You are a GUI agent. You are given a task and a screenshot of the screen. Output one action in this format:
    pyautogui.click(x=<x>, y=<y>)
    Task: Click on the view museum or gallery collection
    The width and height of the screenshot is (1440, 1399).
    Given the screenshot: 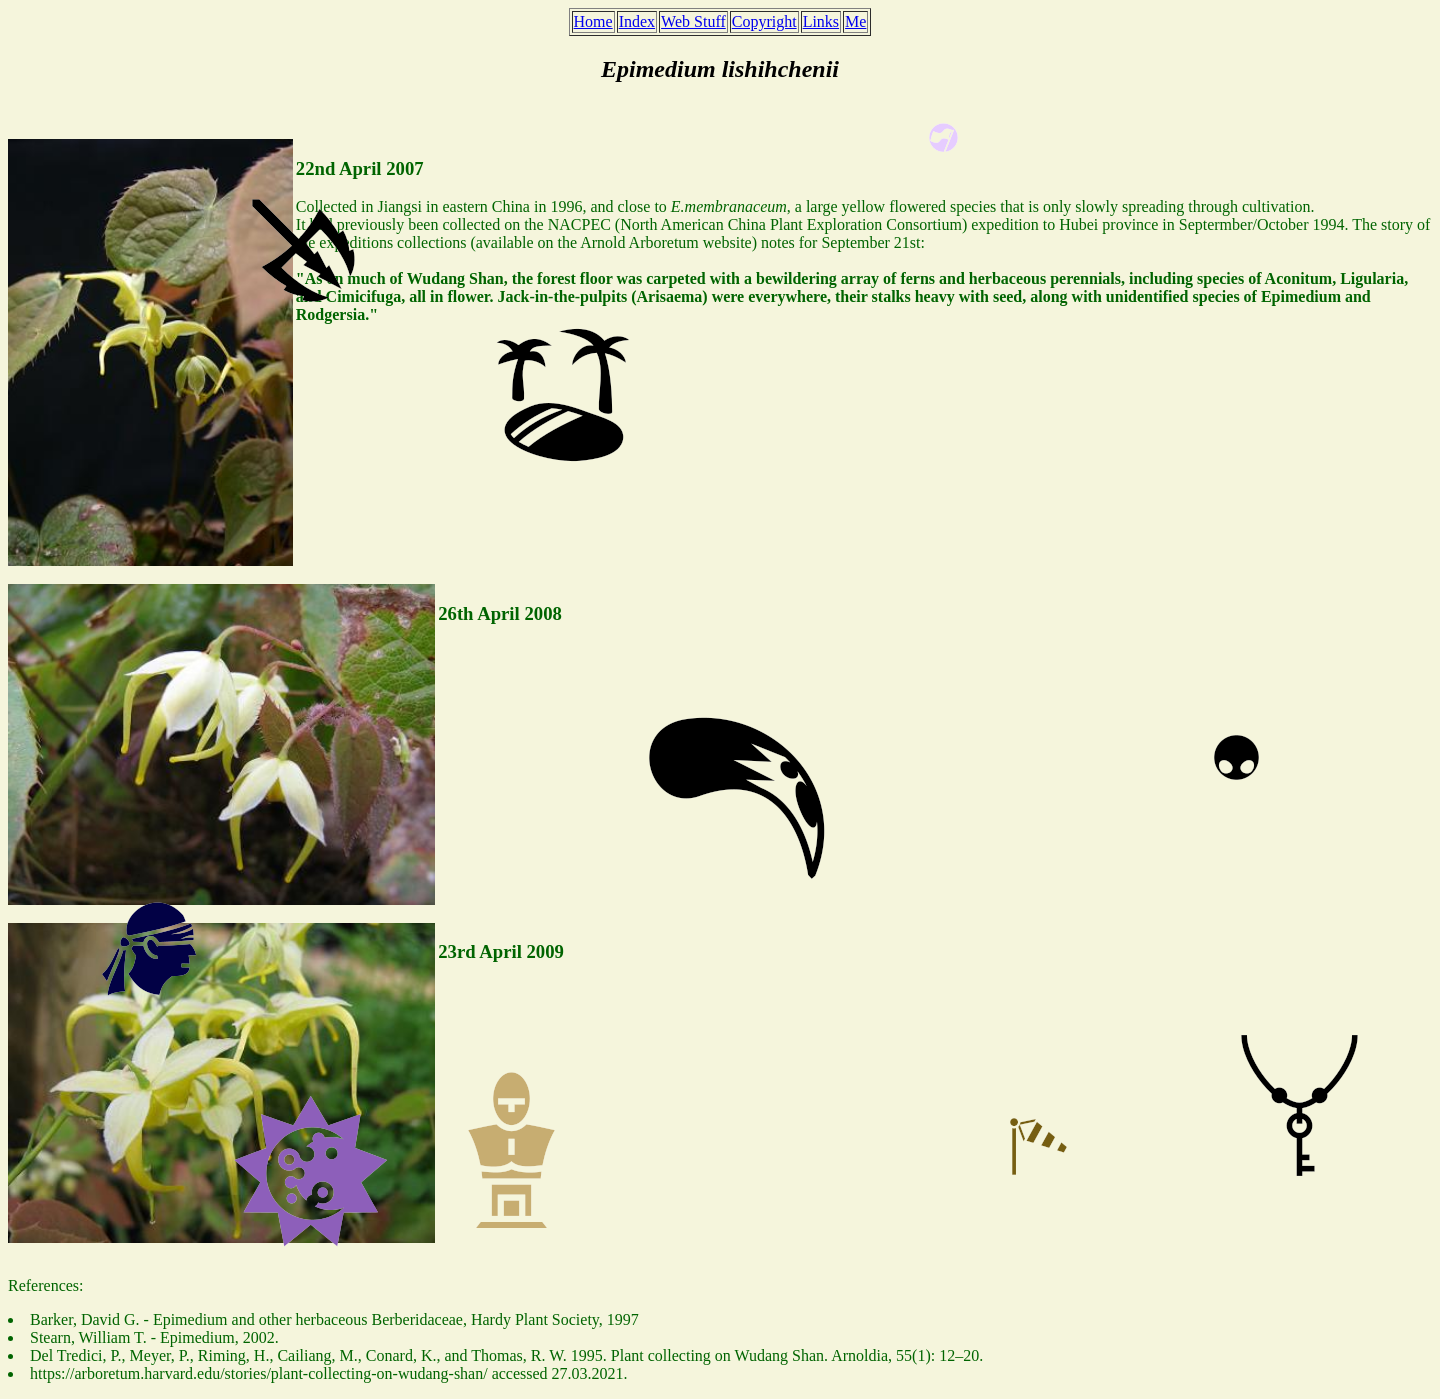 What is the action you would take?
    pyautogui.click(x=511, y=1149)
    